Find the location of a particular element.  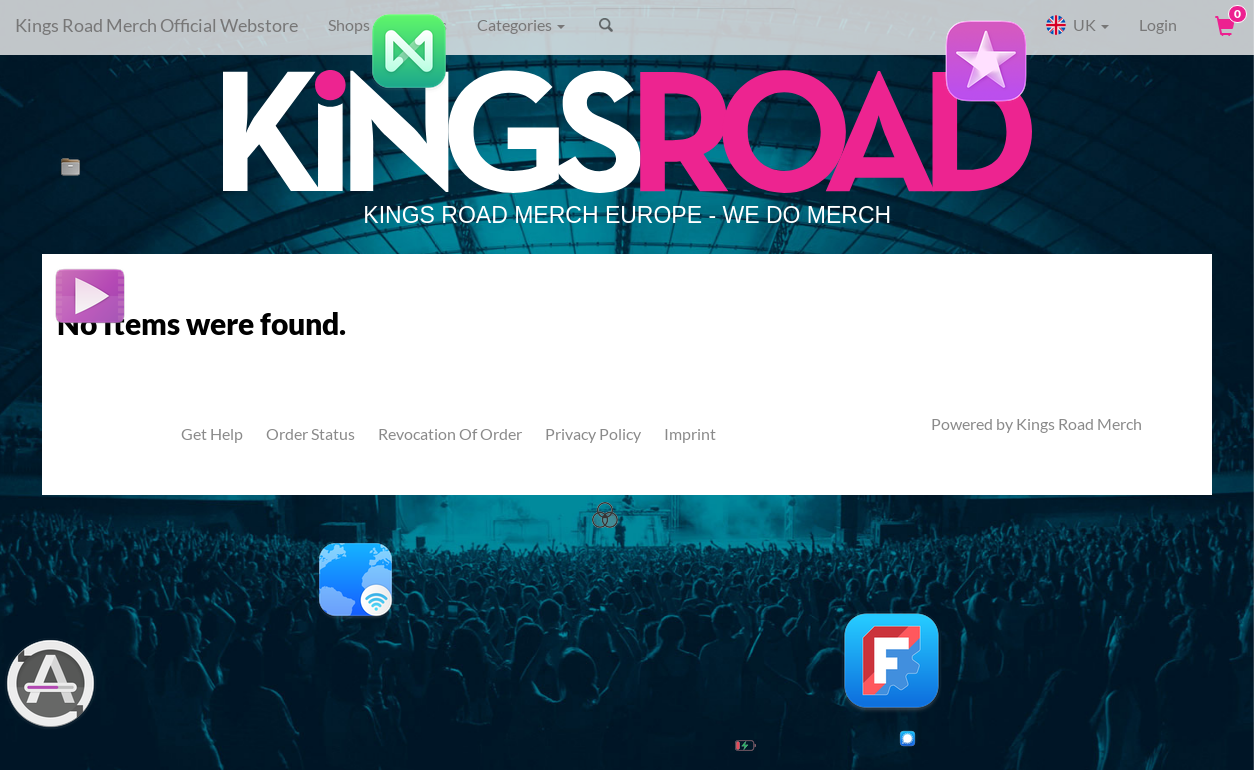

open the iTunes Store app is located at coordinates (986, 61).